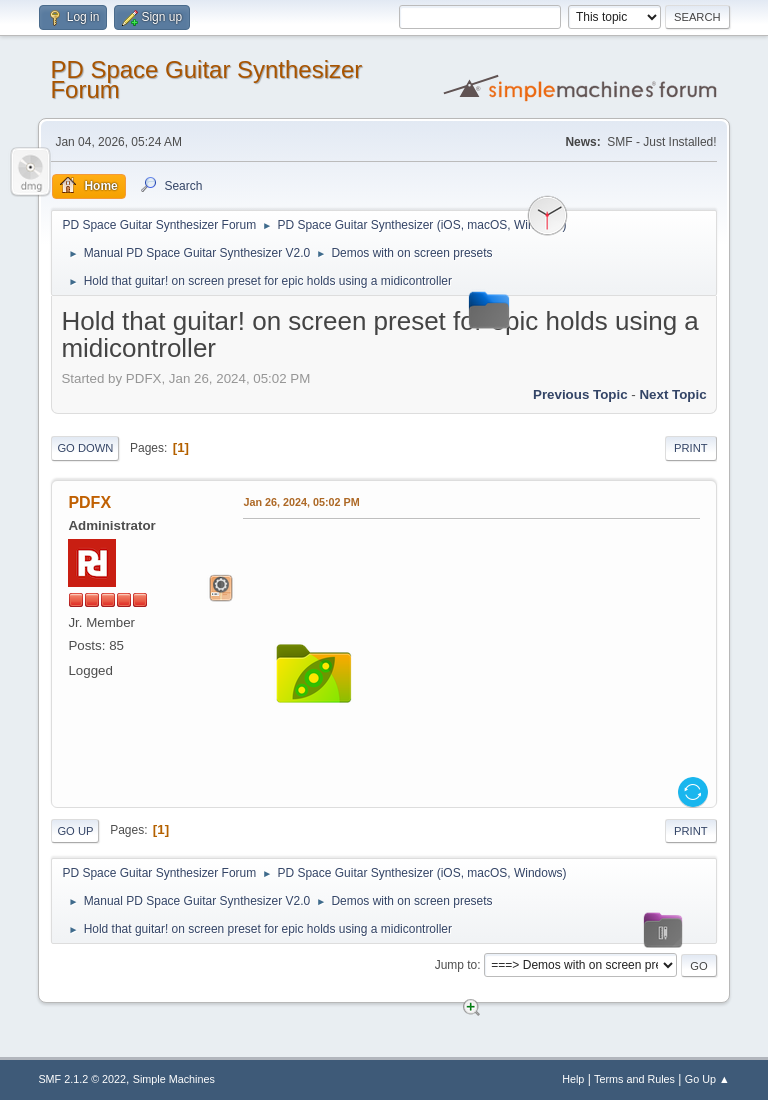  What do you see at coordinates (489, 310) in the screenshot?
I see `open folder containing files` at bounding box center [489, 310].